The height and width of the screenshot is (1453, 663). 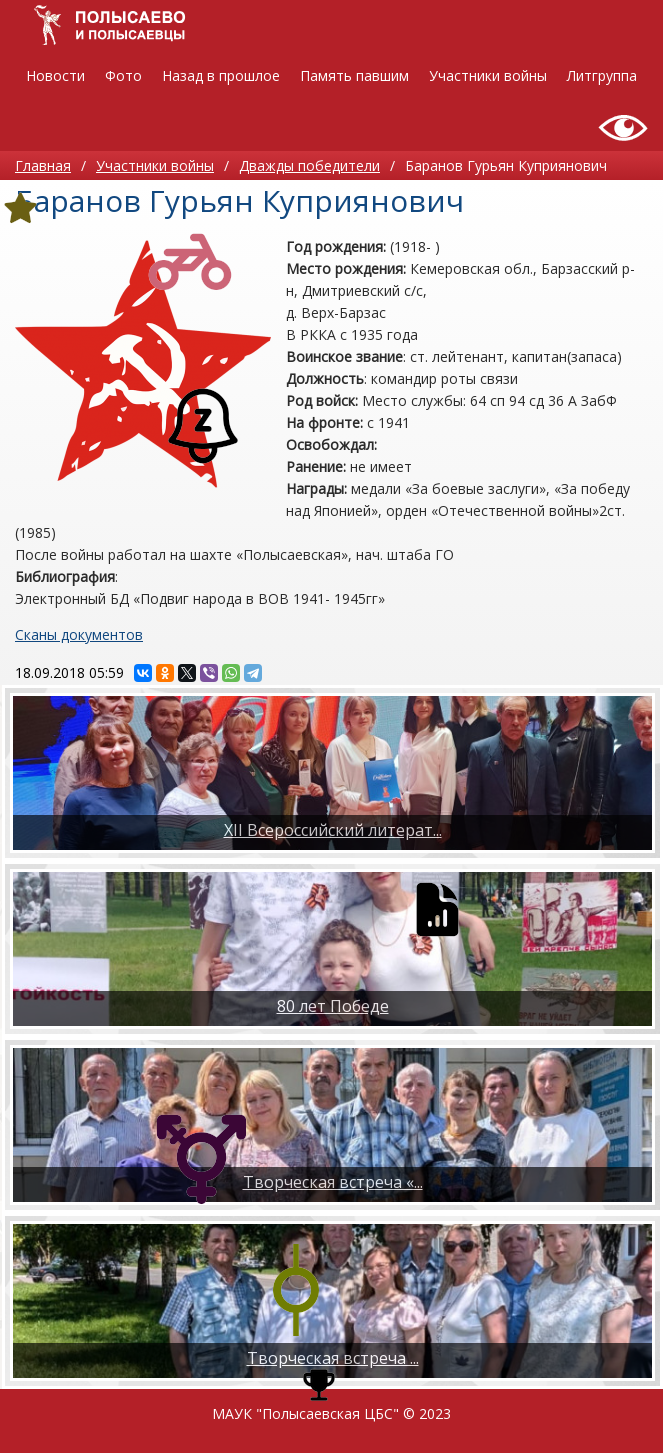 What do you see at coordinates (20, 208) in the screenshot?
I see `add to favorites` at bounding box center [20, 208].